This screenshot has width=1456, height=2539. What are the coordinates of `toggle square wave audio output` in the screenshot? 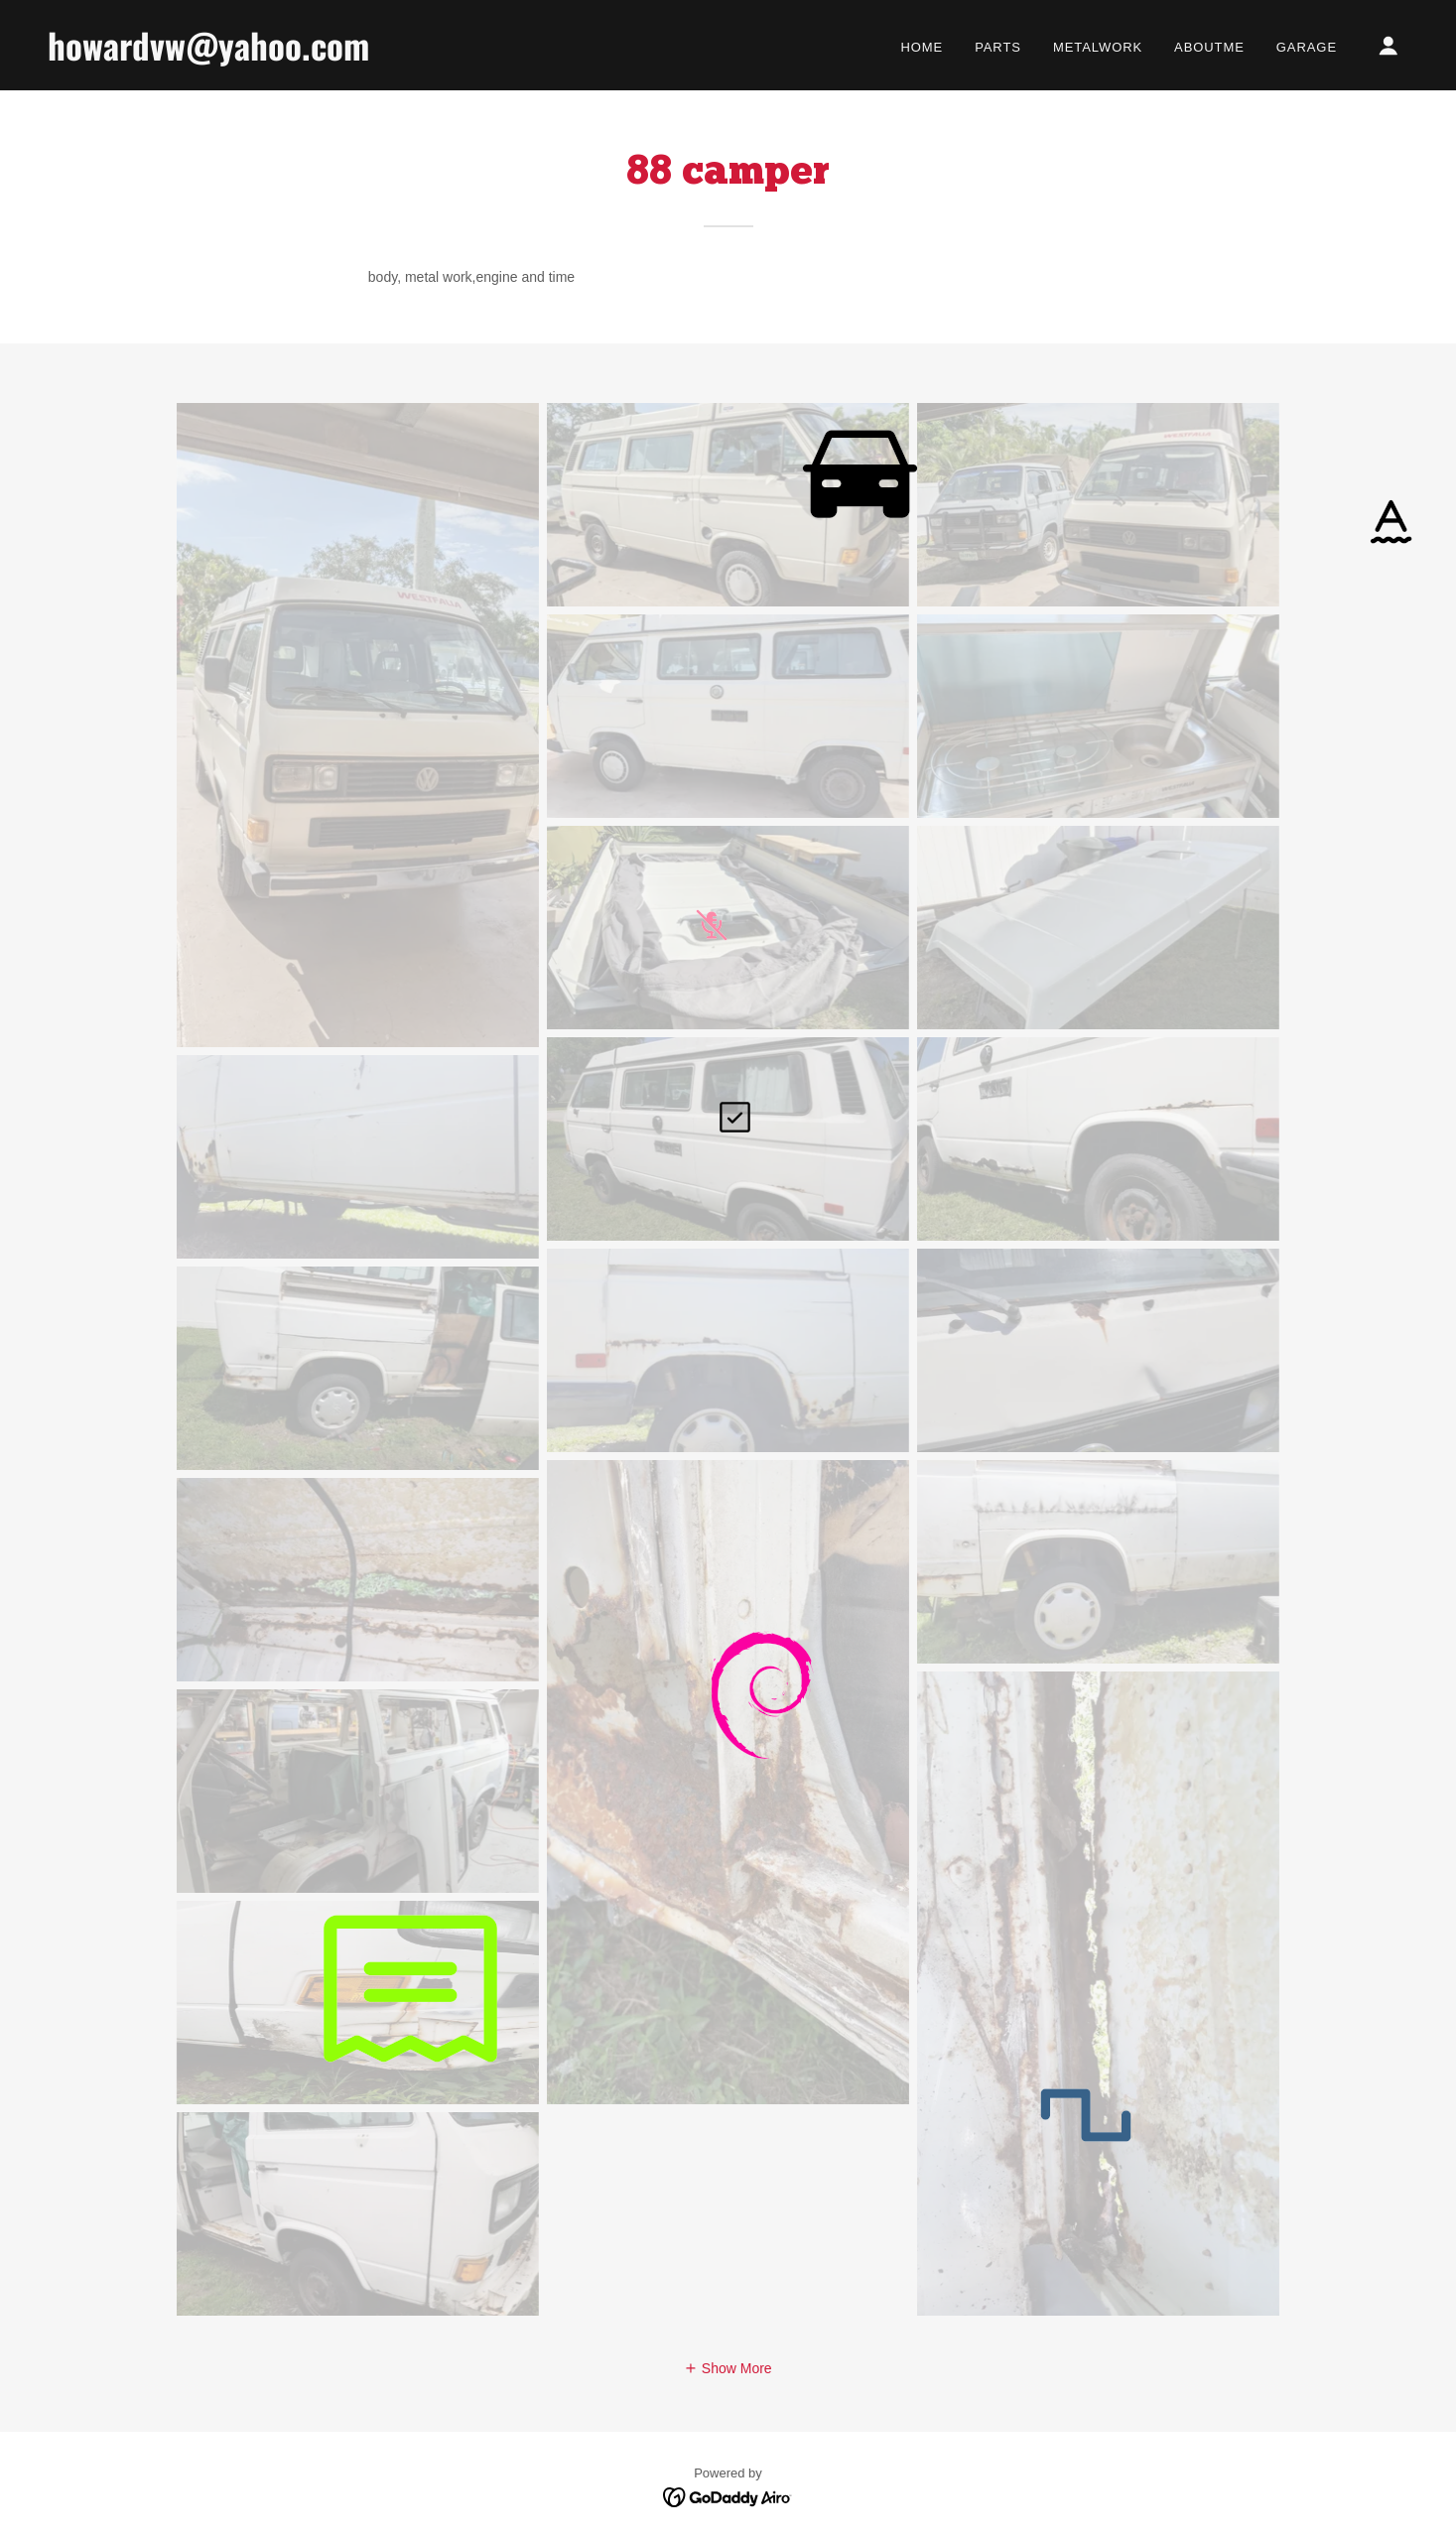 It's located at (1086, 2115).